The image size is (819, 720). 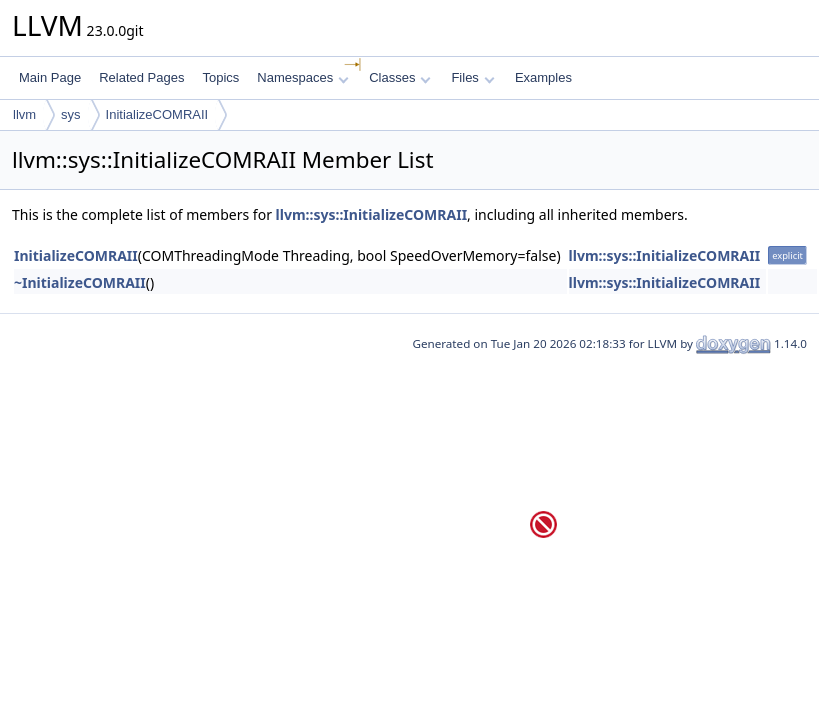 I want to click on go to the last item in a list or sequence, so click(x=352, y=64).